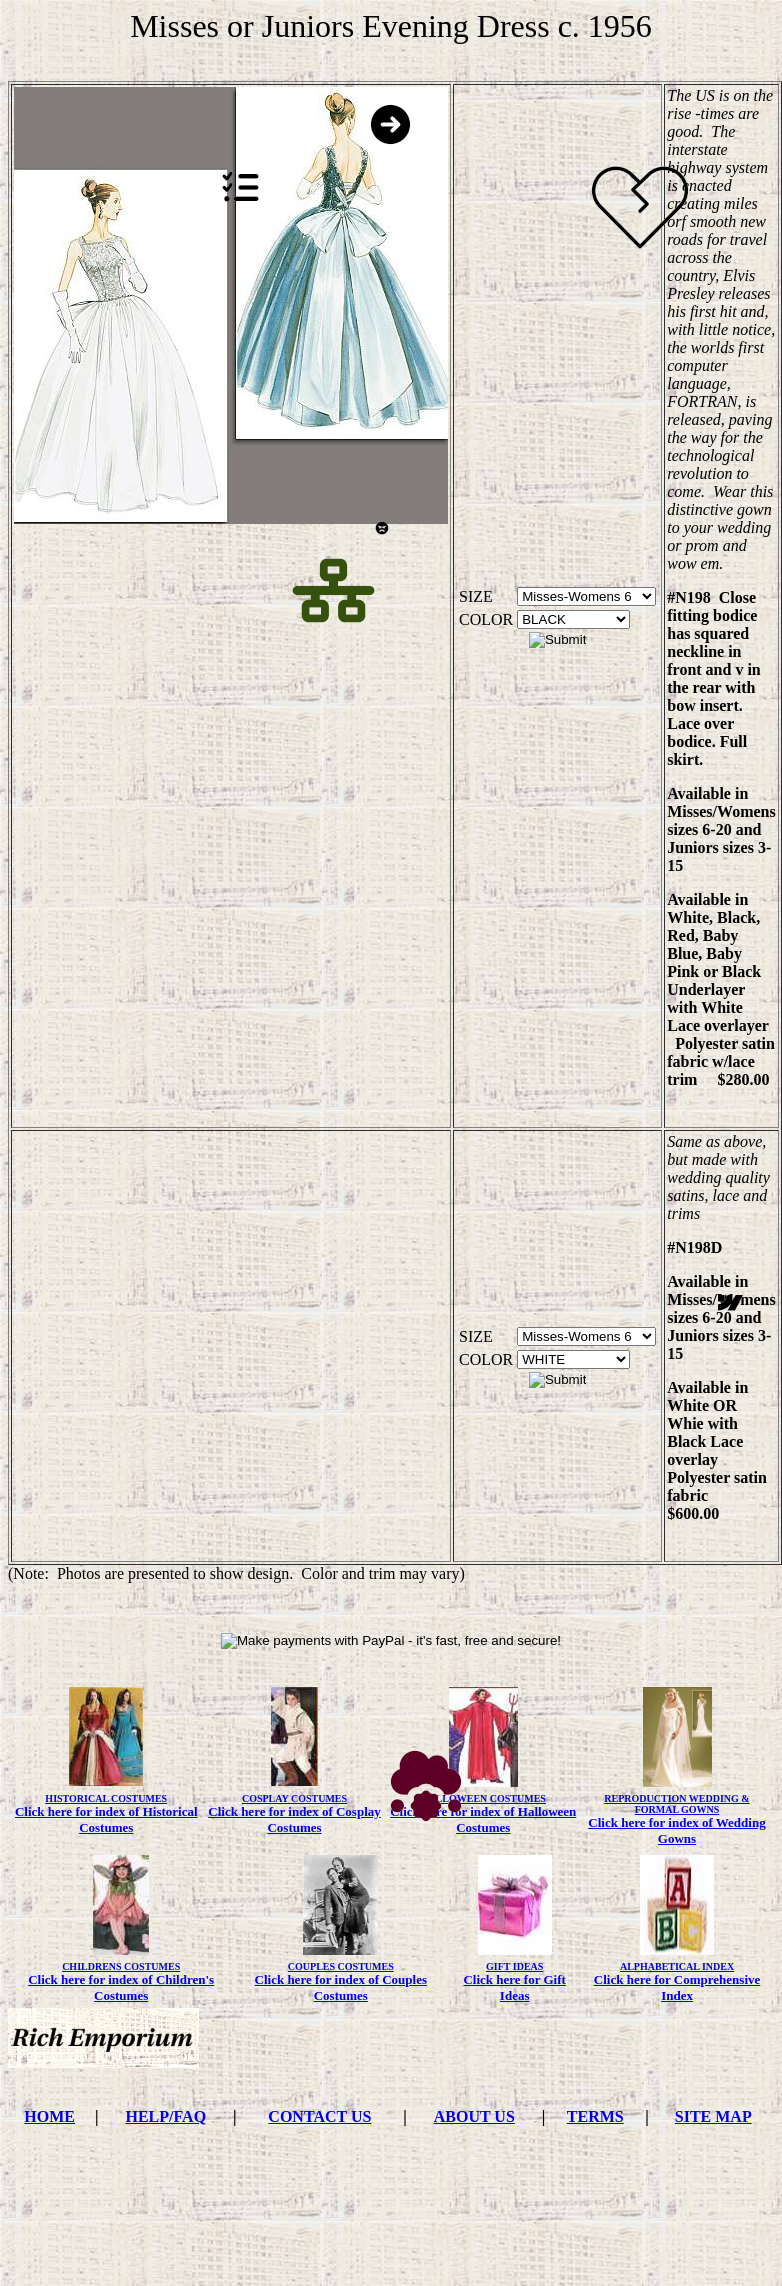 This screenshot has width=782, height=2286. I want to click on indicates hail or severe weather conditions, so click(426, 1786).